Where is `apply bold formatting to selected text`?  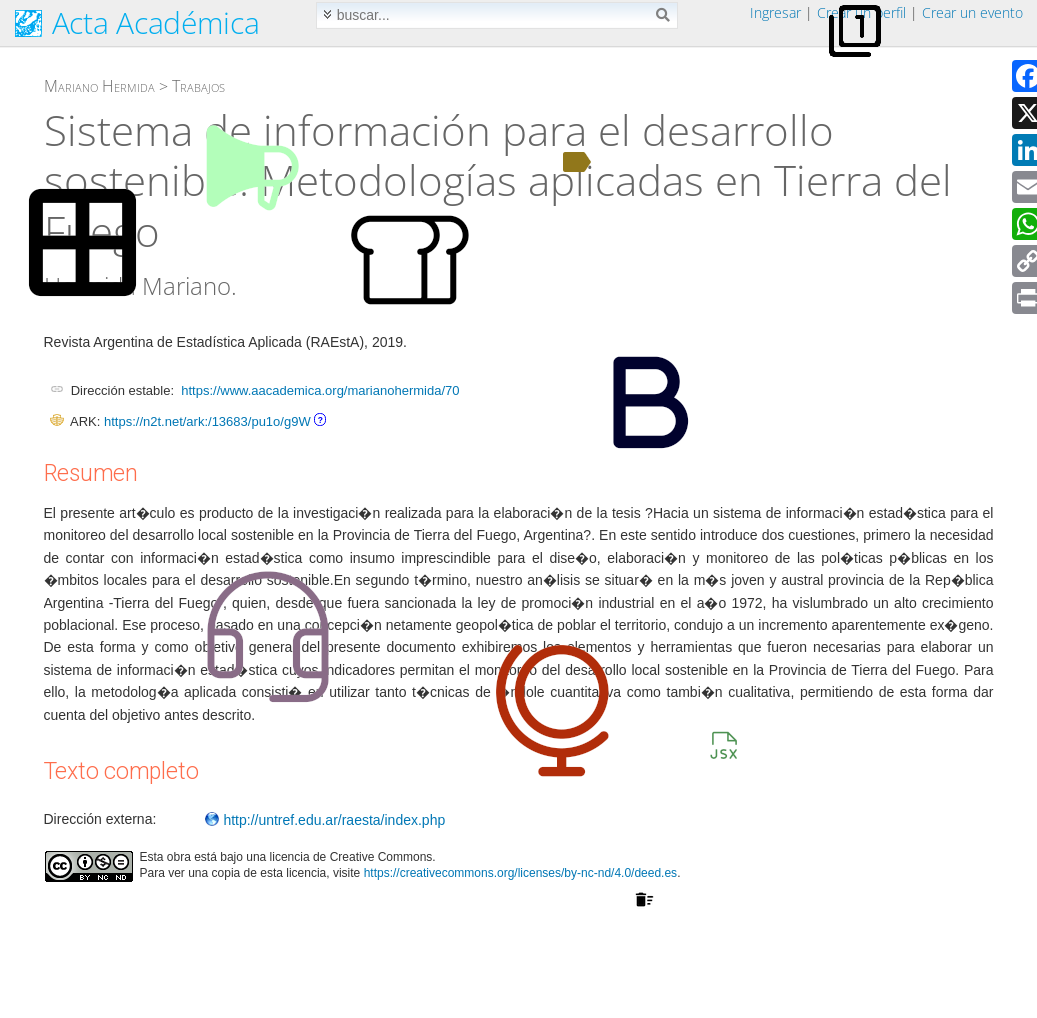
apply bold formatting to selected text is located at coordinates (644, 404).